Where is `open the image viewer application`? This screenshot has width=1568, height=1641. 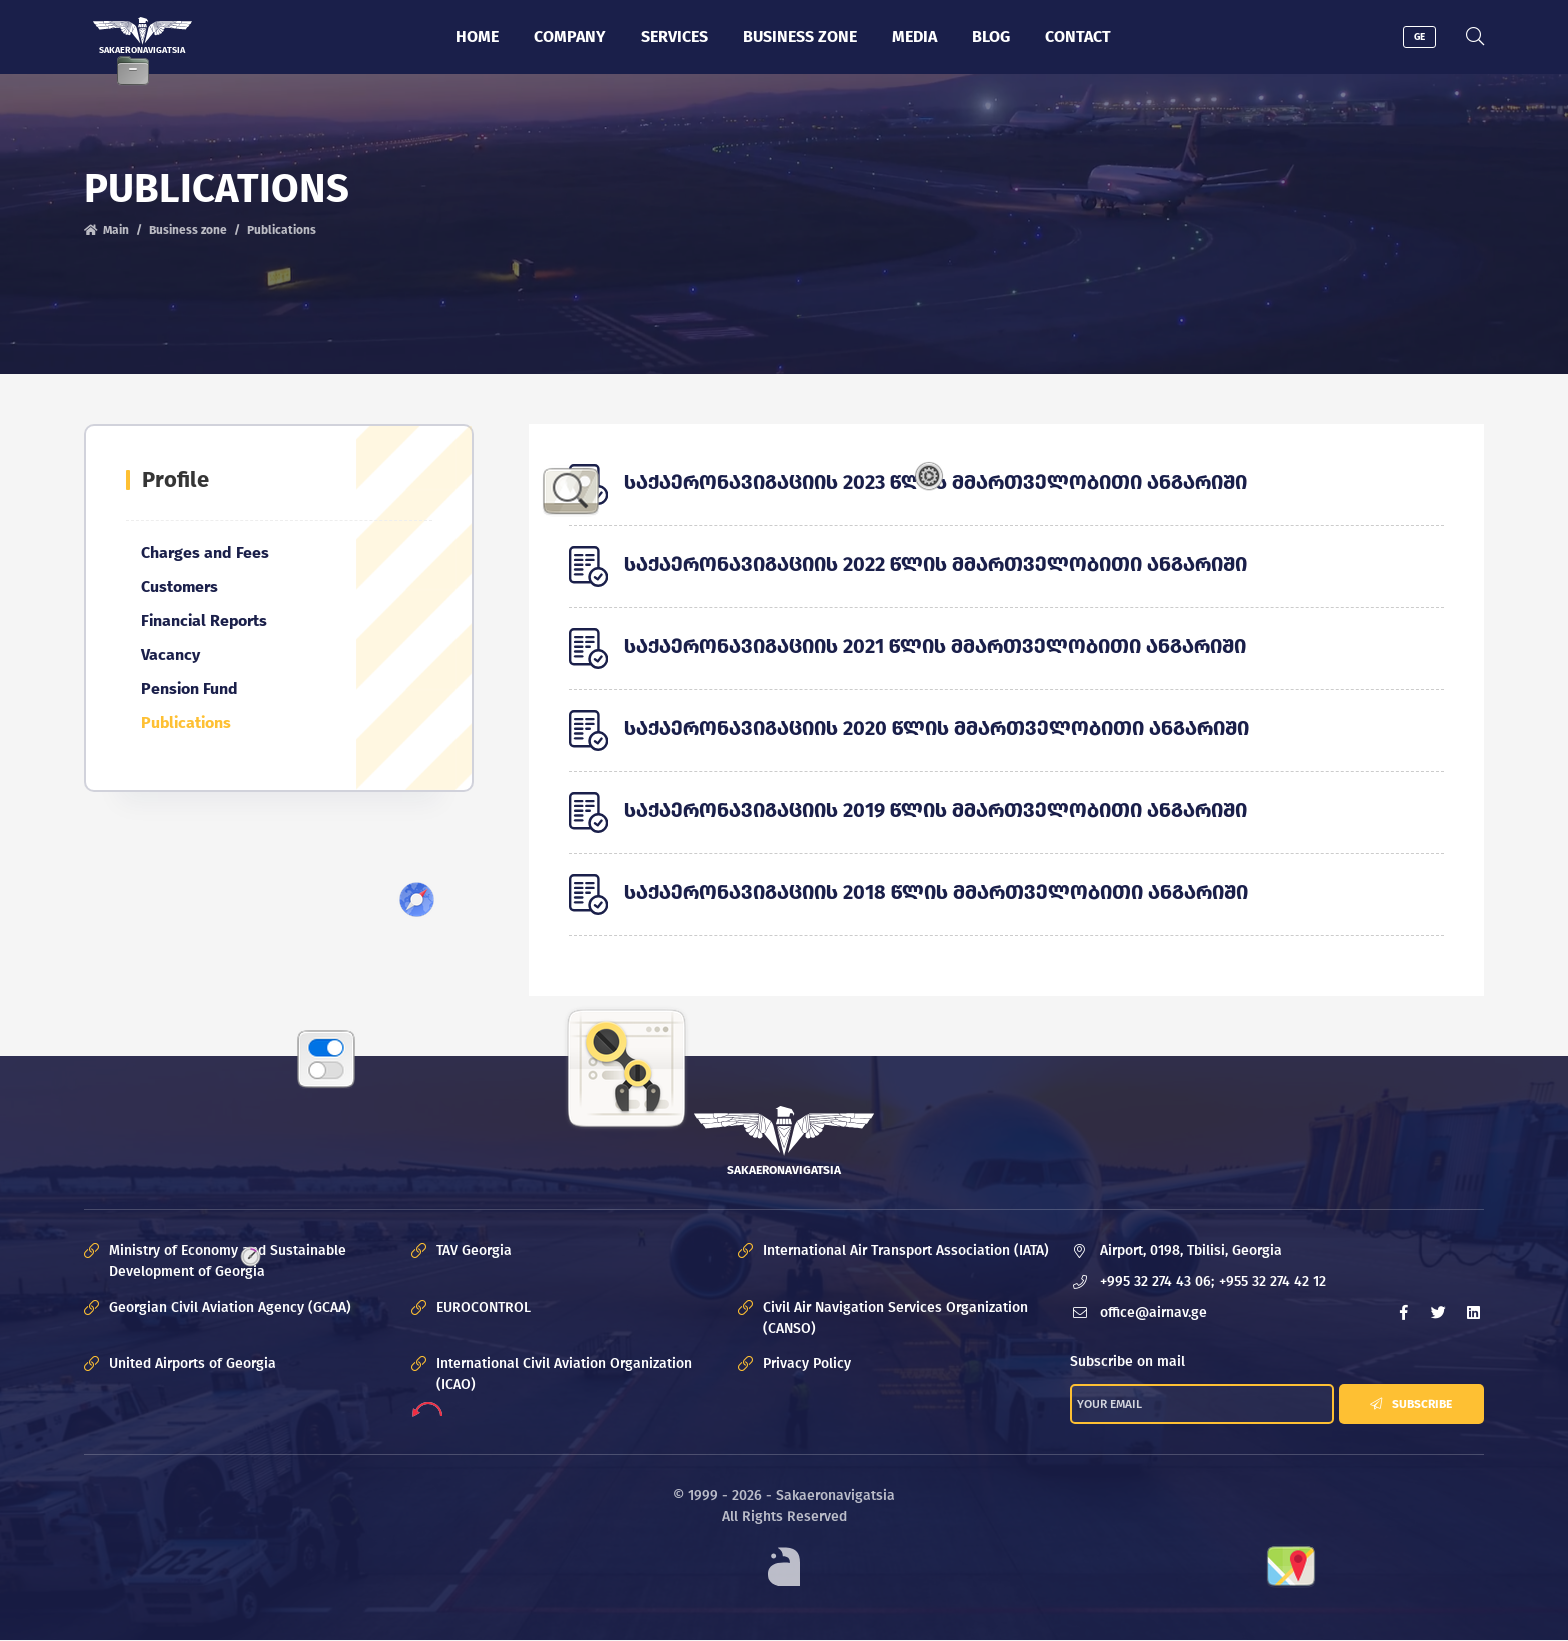
open the image viewer application is located at coordinates (571, 491).